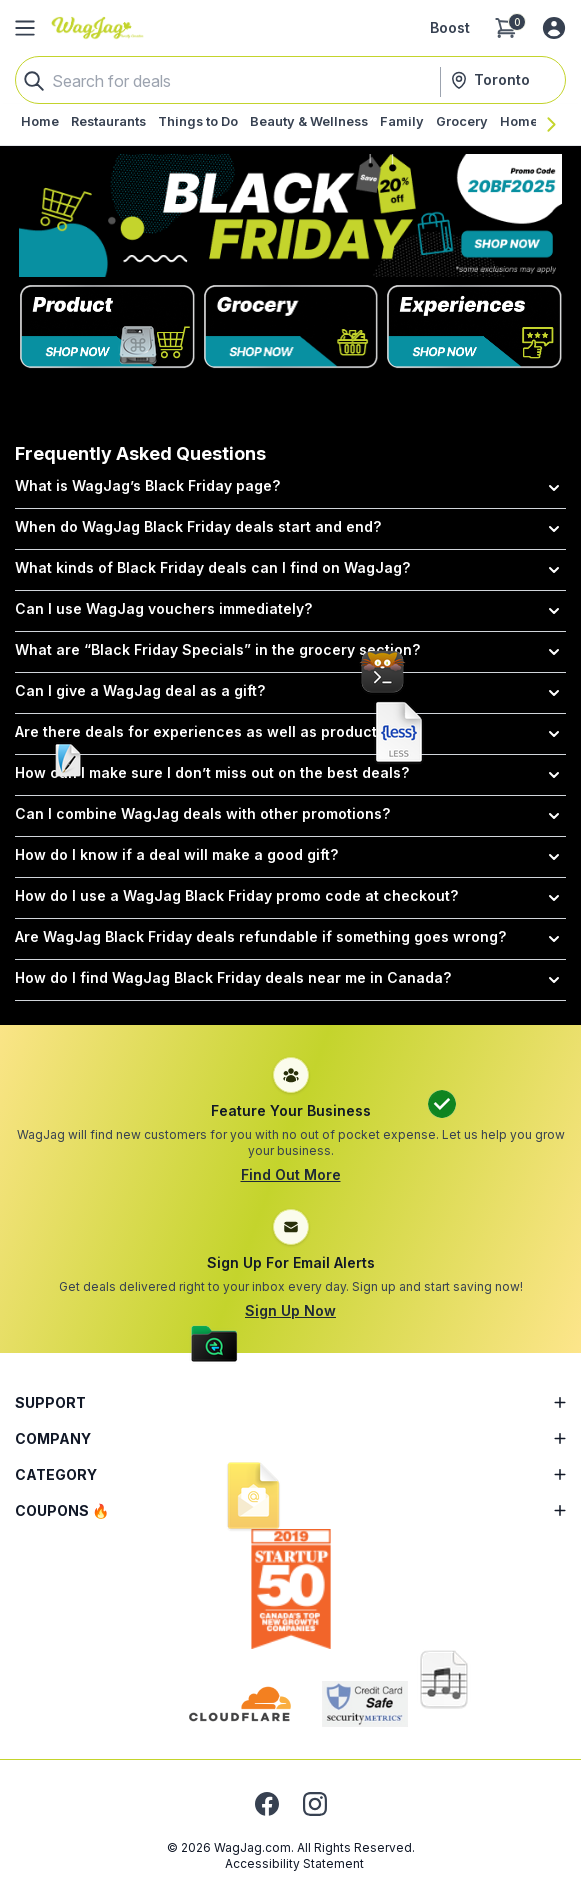 The image size is (581, 1904). Describe the element at coordinates (442, 1104) in the screenshot. I see `confirm or accept a calculation` at that location.